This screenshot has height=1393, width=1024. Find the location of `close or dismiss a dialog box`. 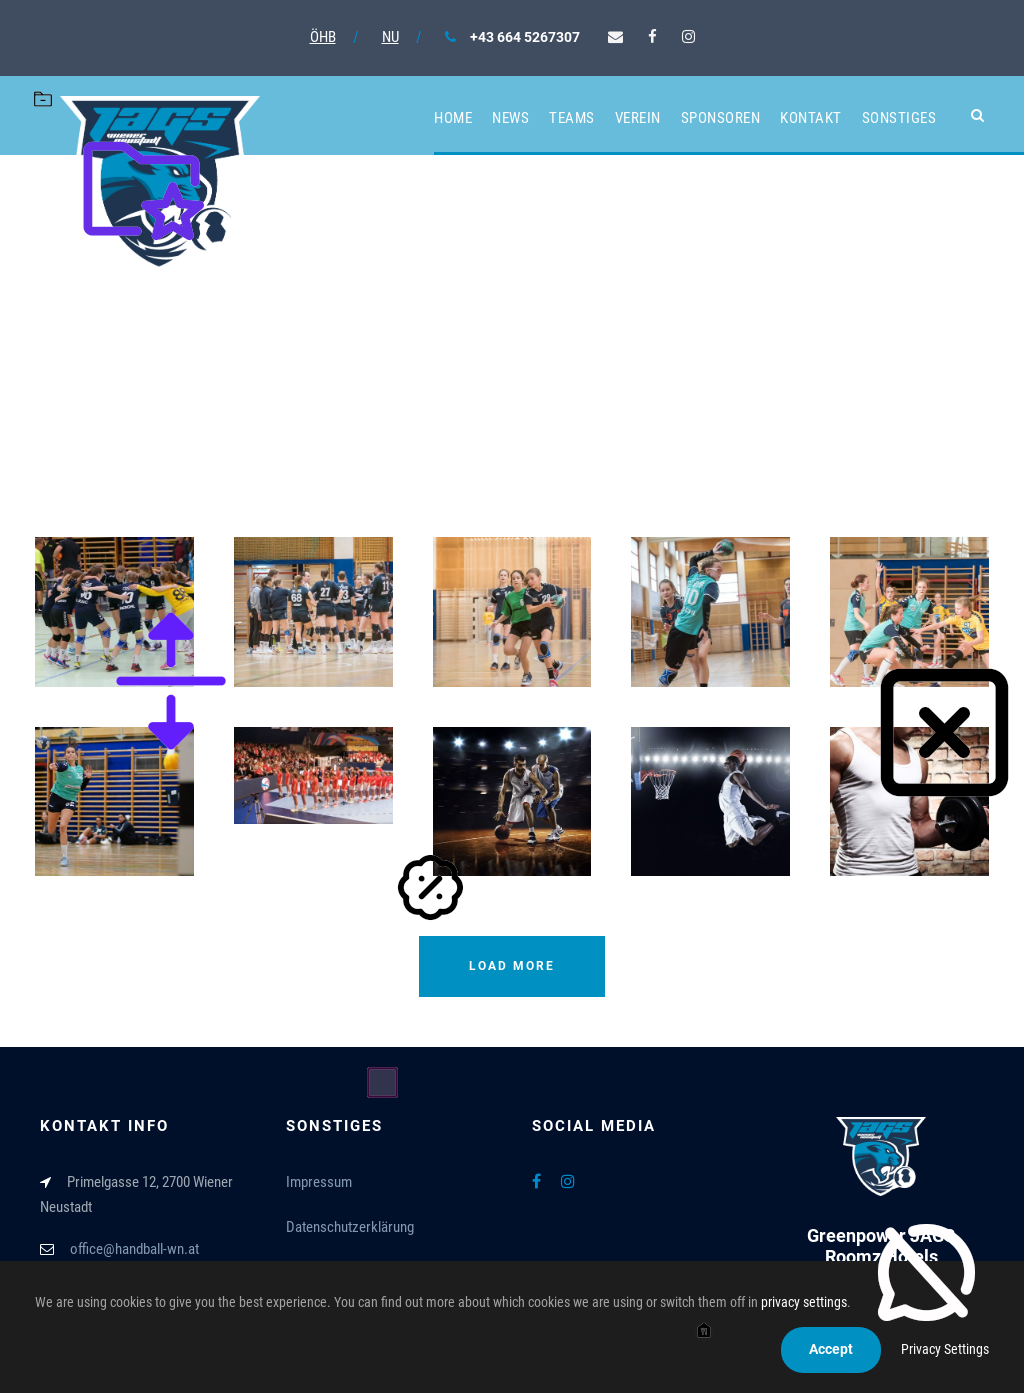

close or dismiss a dialog box is located at coordinates (944, 732).